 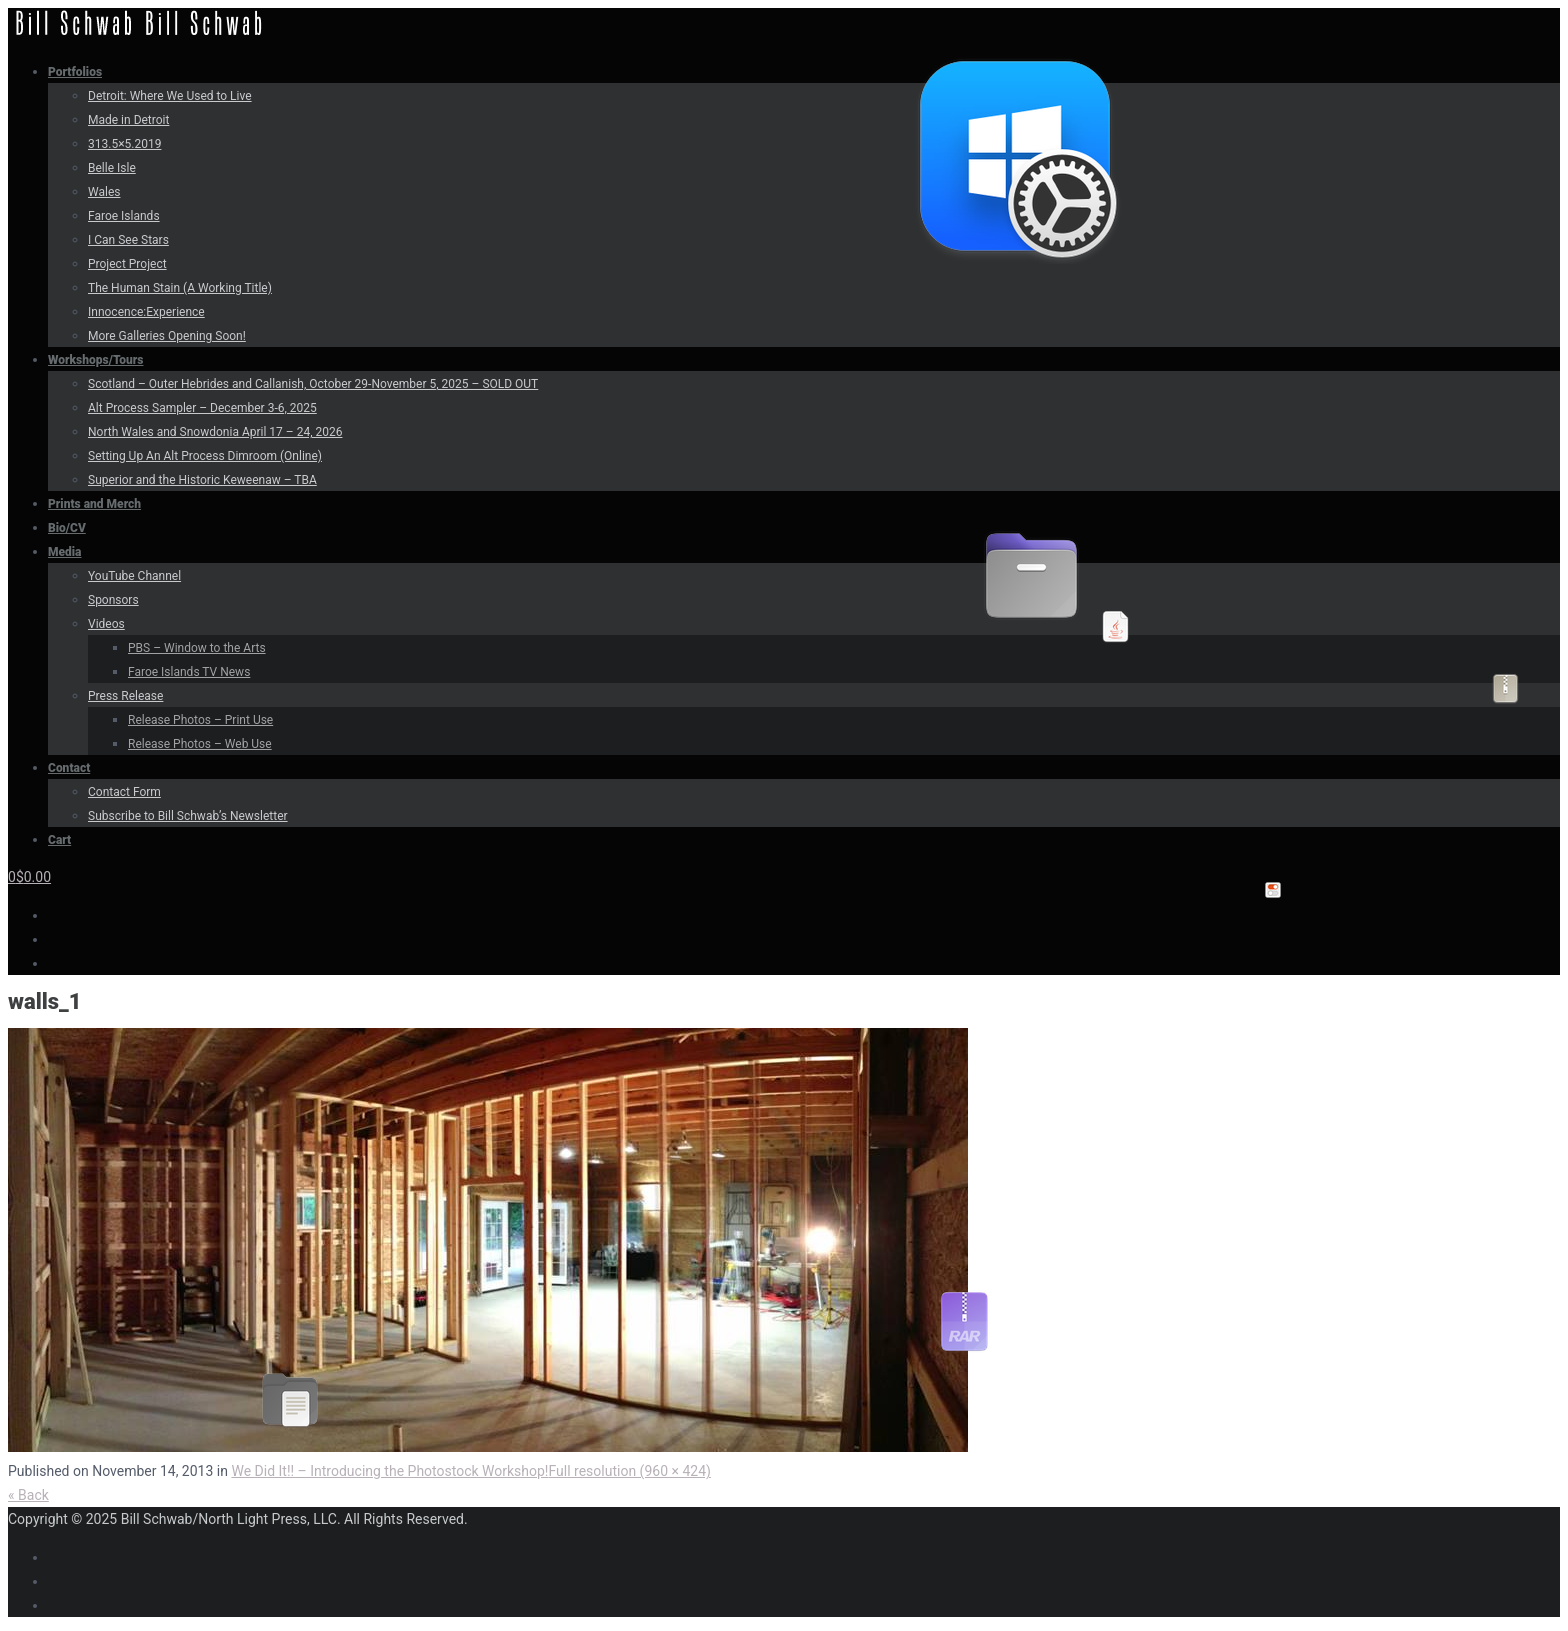 What do you see at coordinates (1031, 575) in the screenshot?
I see `open the file manager application` at bounding box center [1031, 575].